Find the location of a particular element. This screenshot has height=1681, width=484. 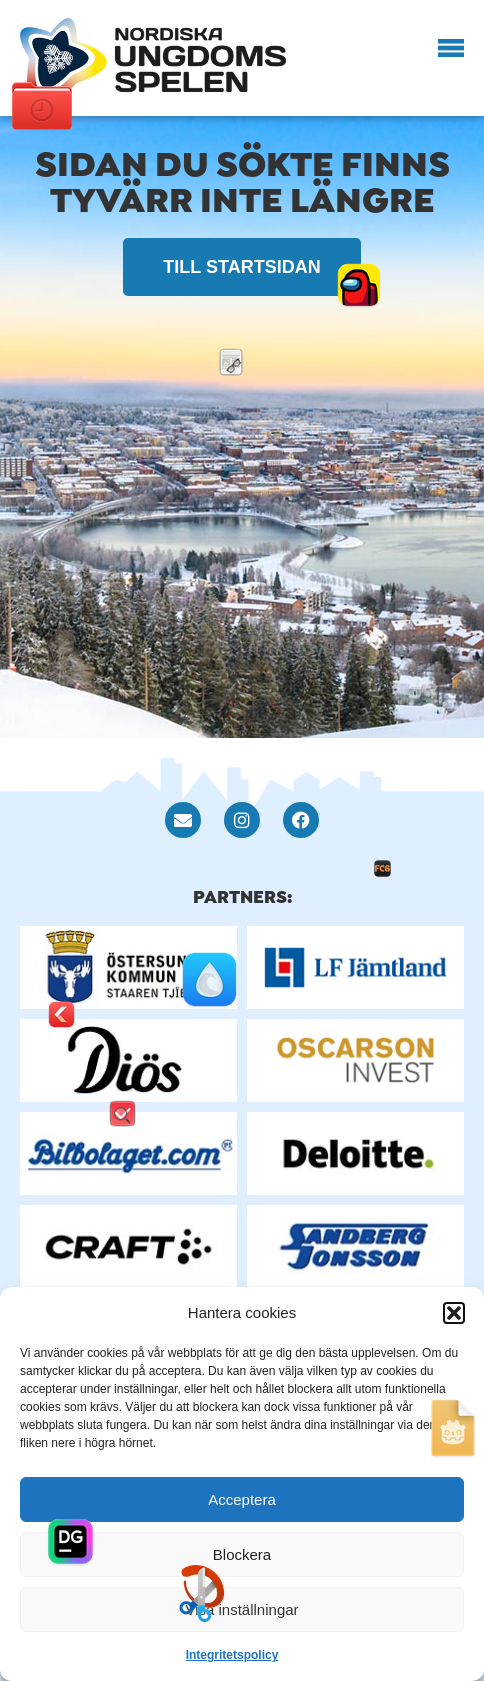

launch Far Cry 6 game is located at coordinates (382, 868).